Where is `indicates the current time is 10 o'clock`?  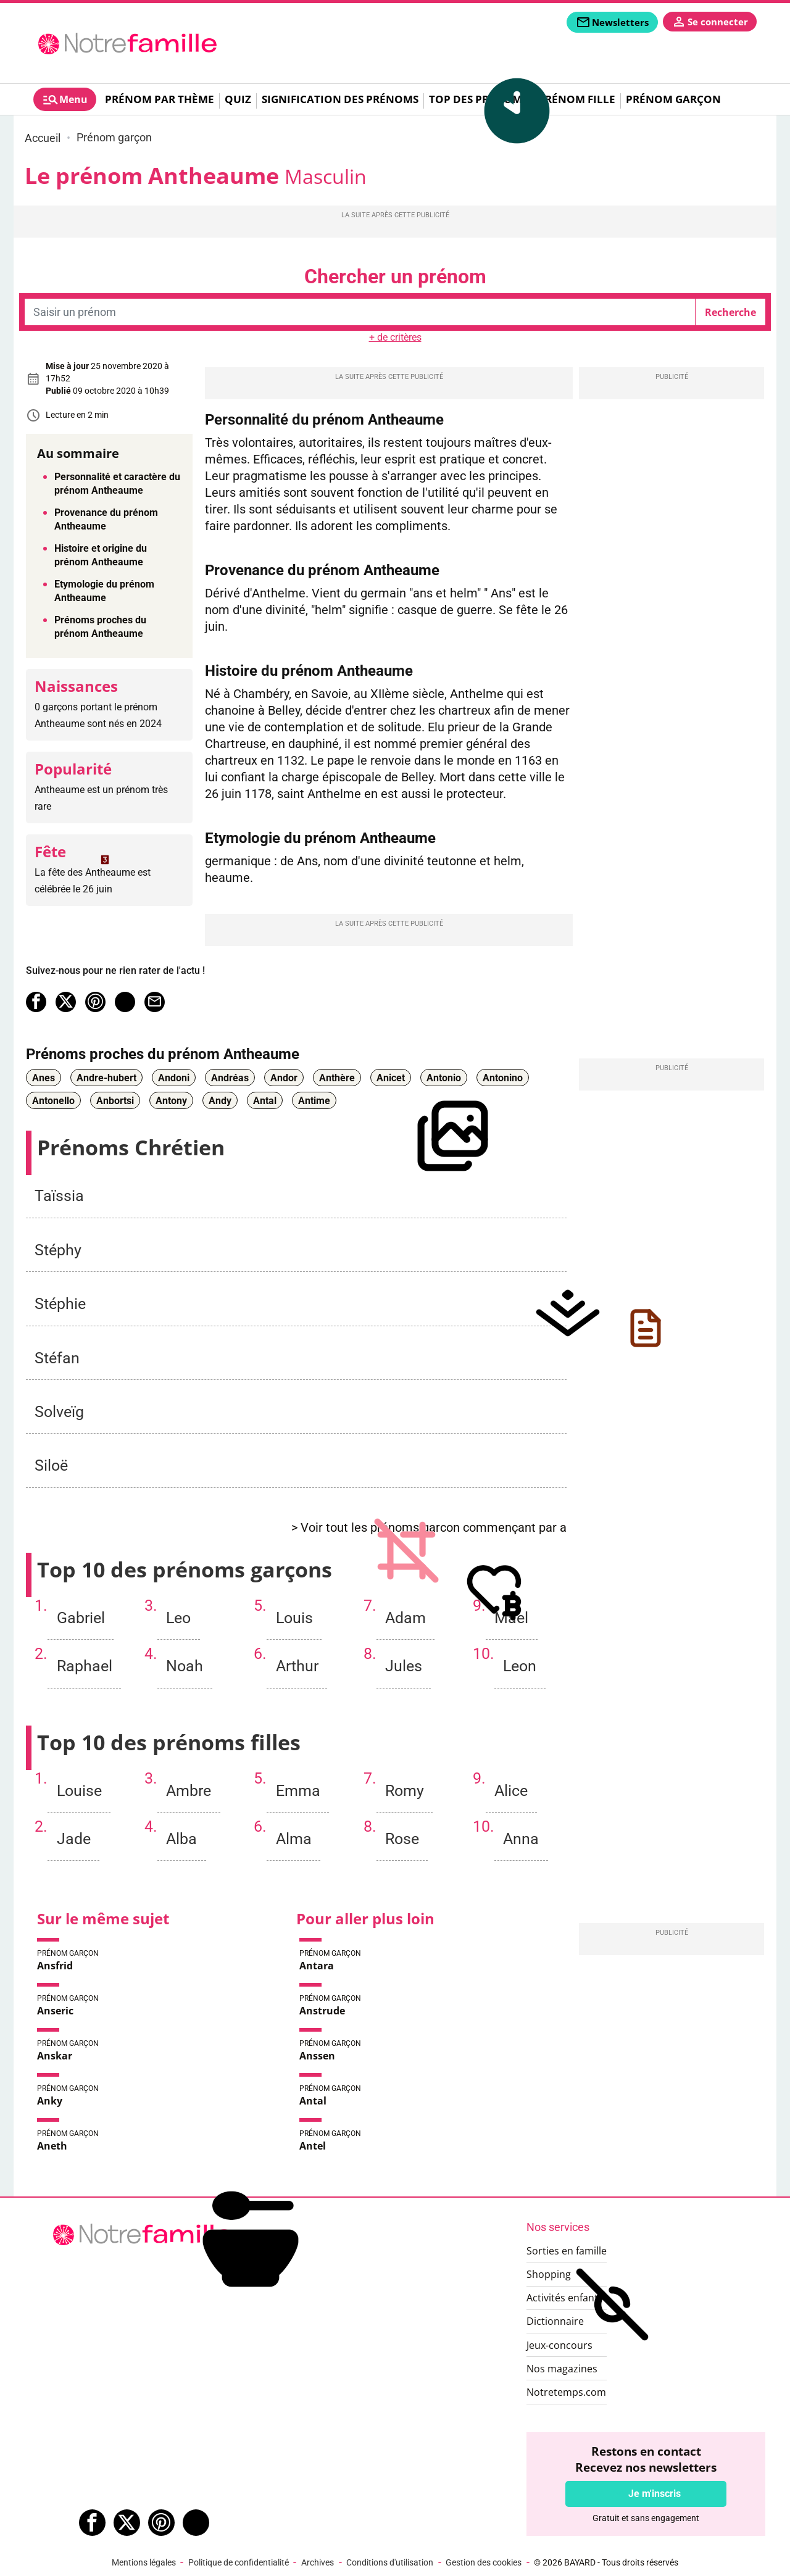 indicates the current time is 10 o'clock is located at coordinates (517, 110).